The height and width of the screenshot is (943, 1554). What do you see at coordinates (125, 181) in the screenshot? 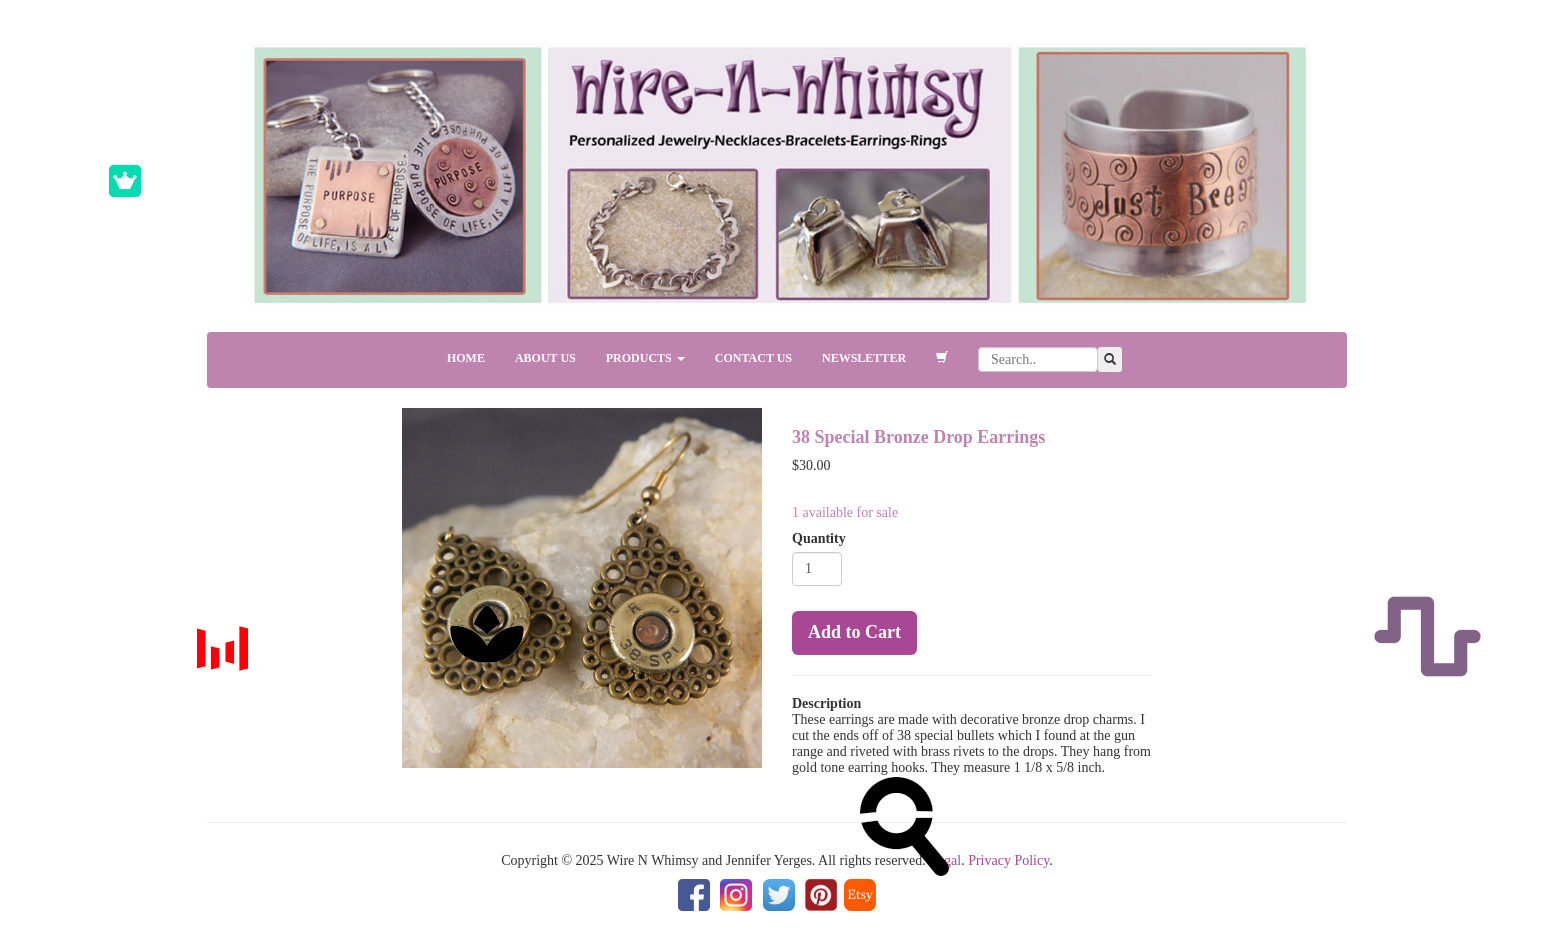
I see `web awesome brand logo` at bounding box center [125, 181].